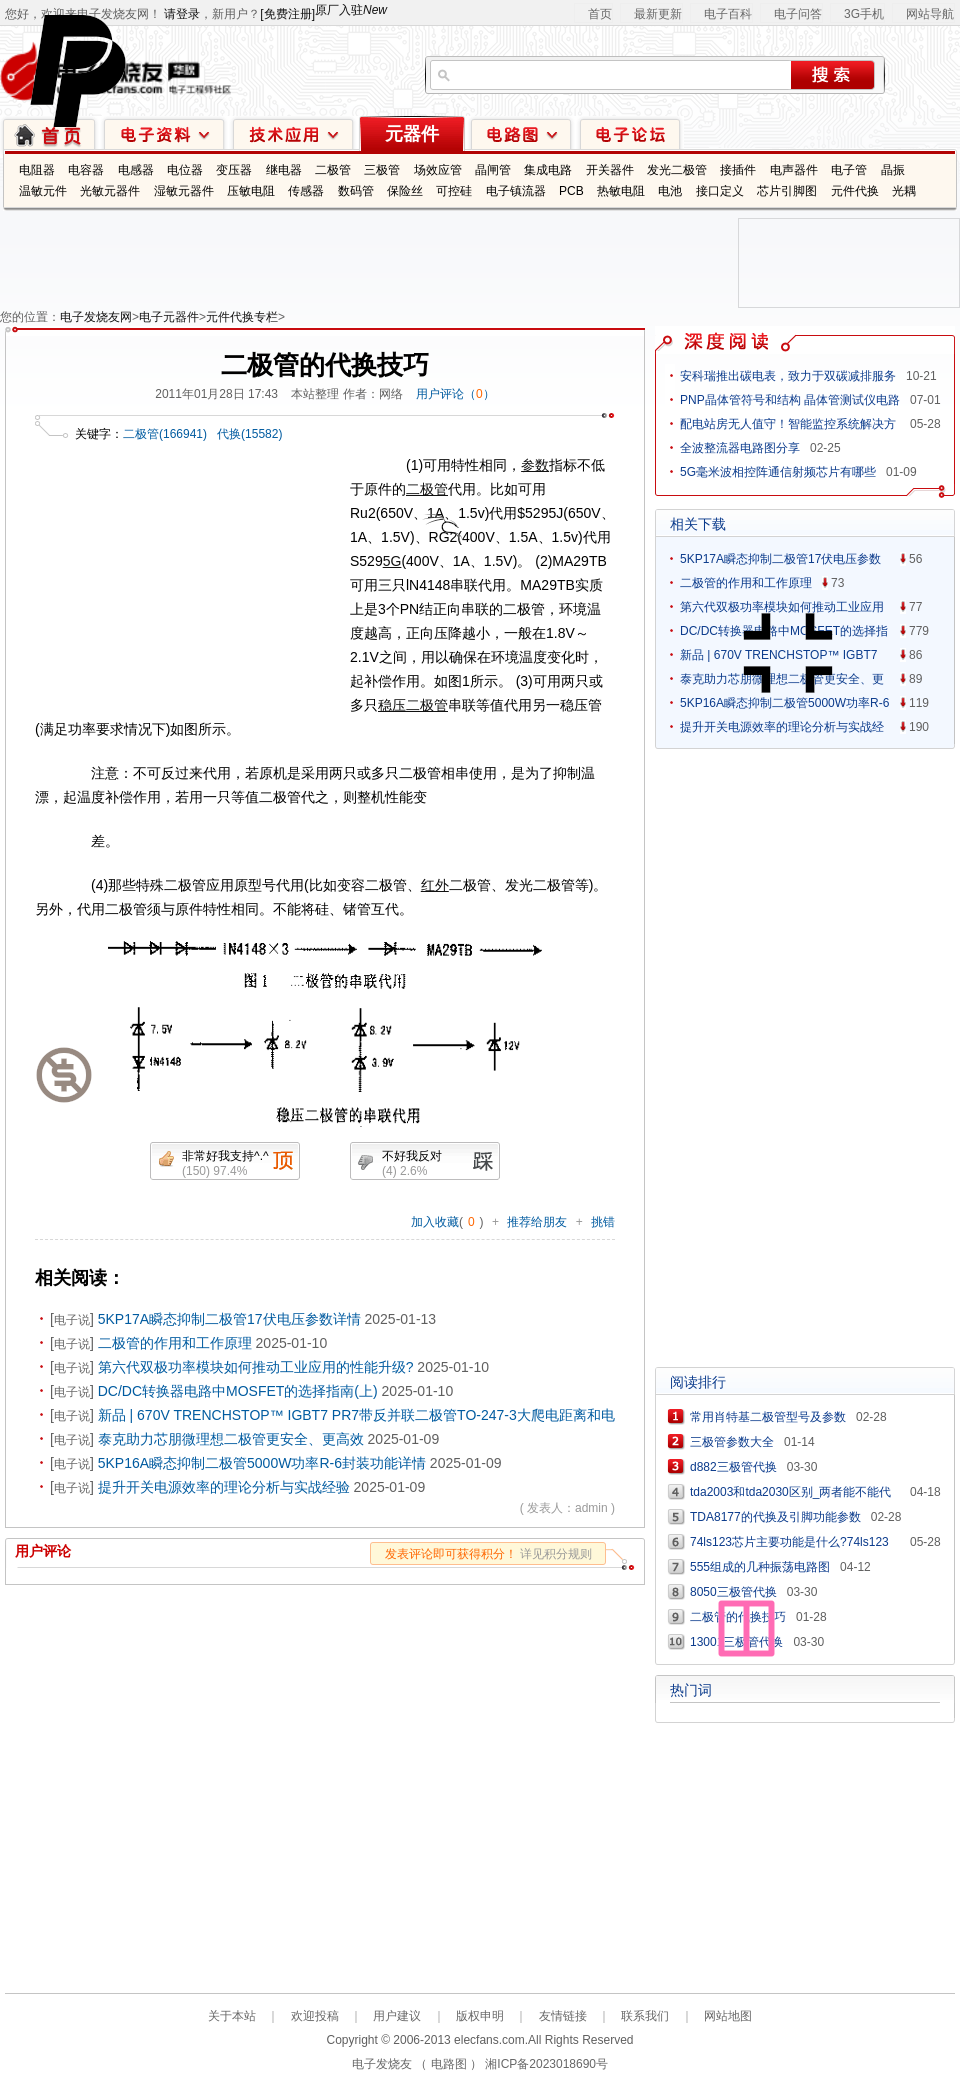 The image size is (960, 2076). What do you see at coordinates (64, 1075) in the screenshot?
I see `indicates non-commercial use license` at bounding box center [64, 1075].